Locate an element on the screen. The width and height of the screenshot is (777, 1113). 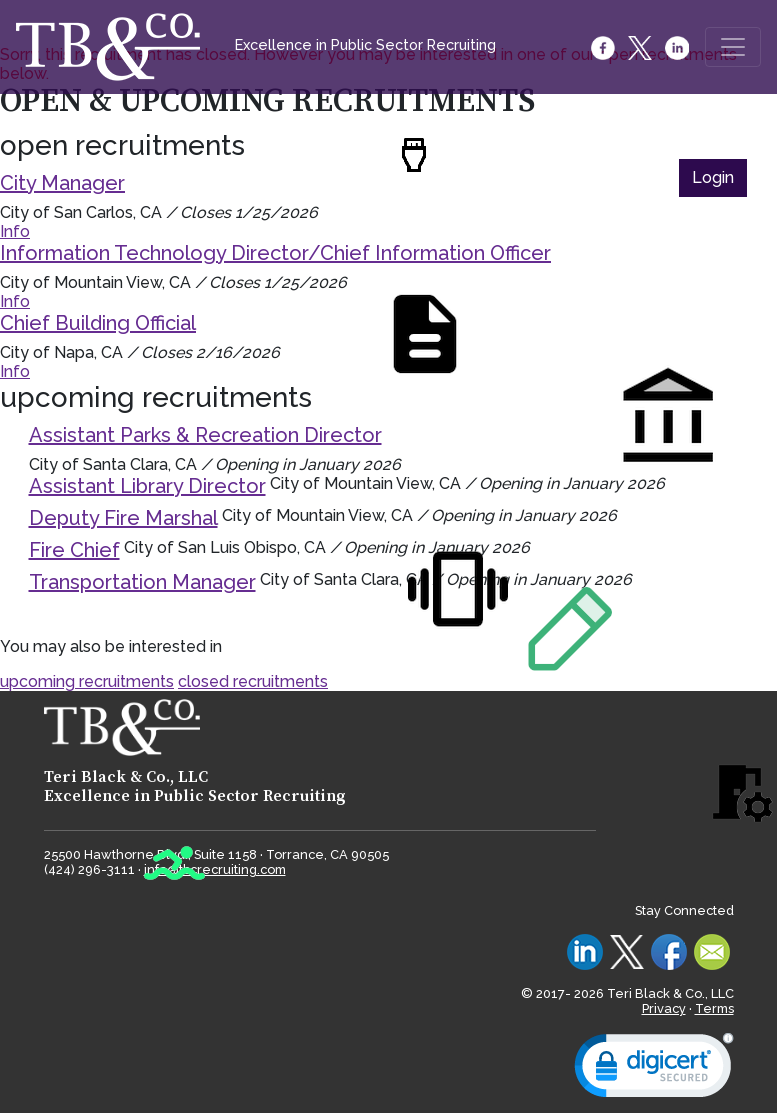
view document details is located at coordinates (425, 334).